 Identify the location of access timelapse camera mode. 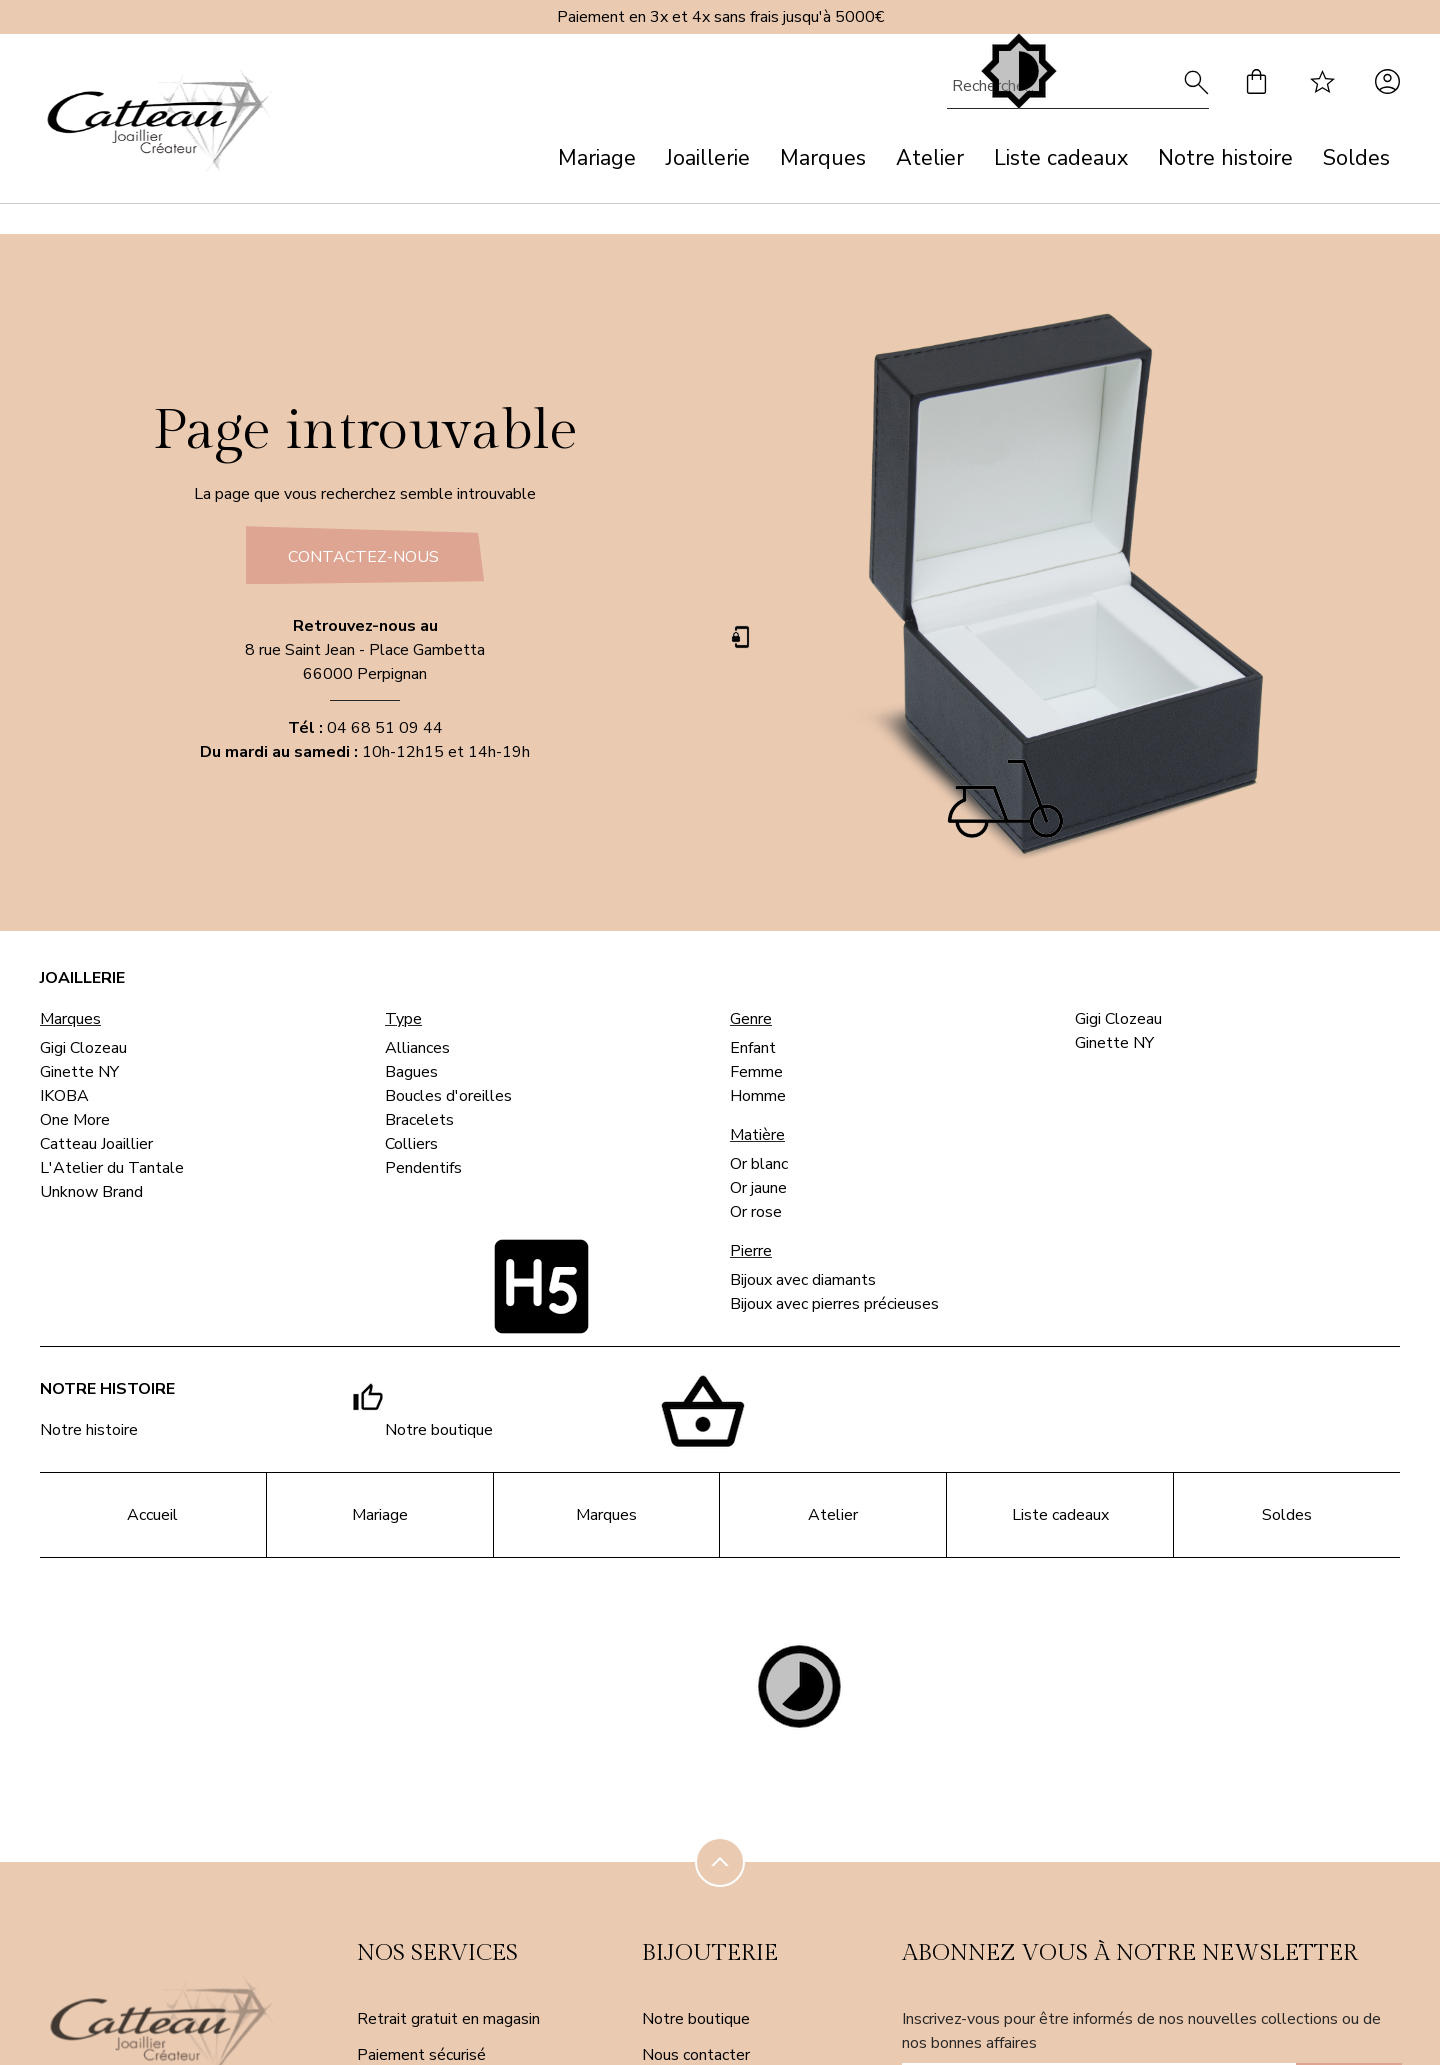
(799, 1686).